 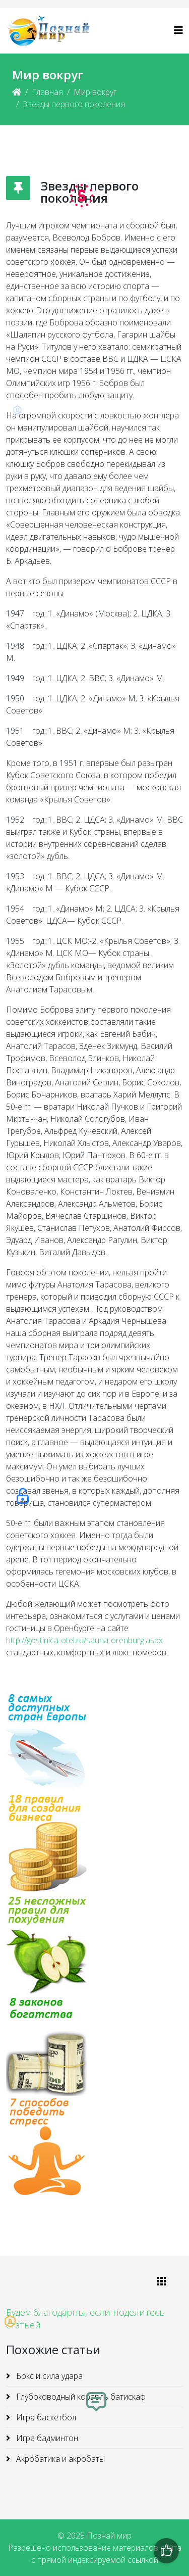 I want to click on indicates a pending or in-progress sync status, so click(x=82, y=196).